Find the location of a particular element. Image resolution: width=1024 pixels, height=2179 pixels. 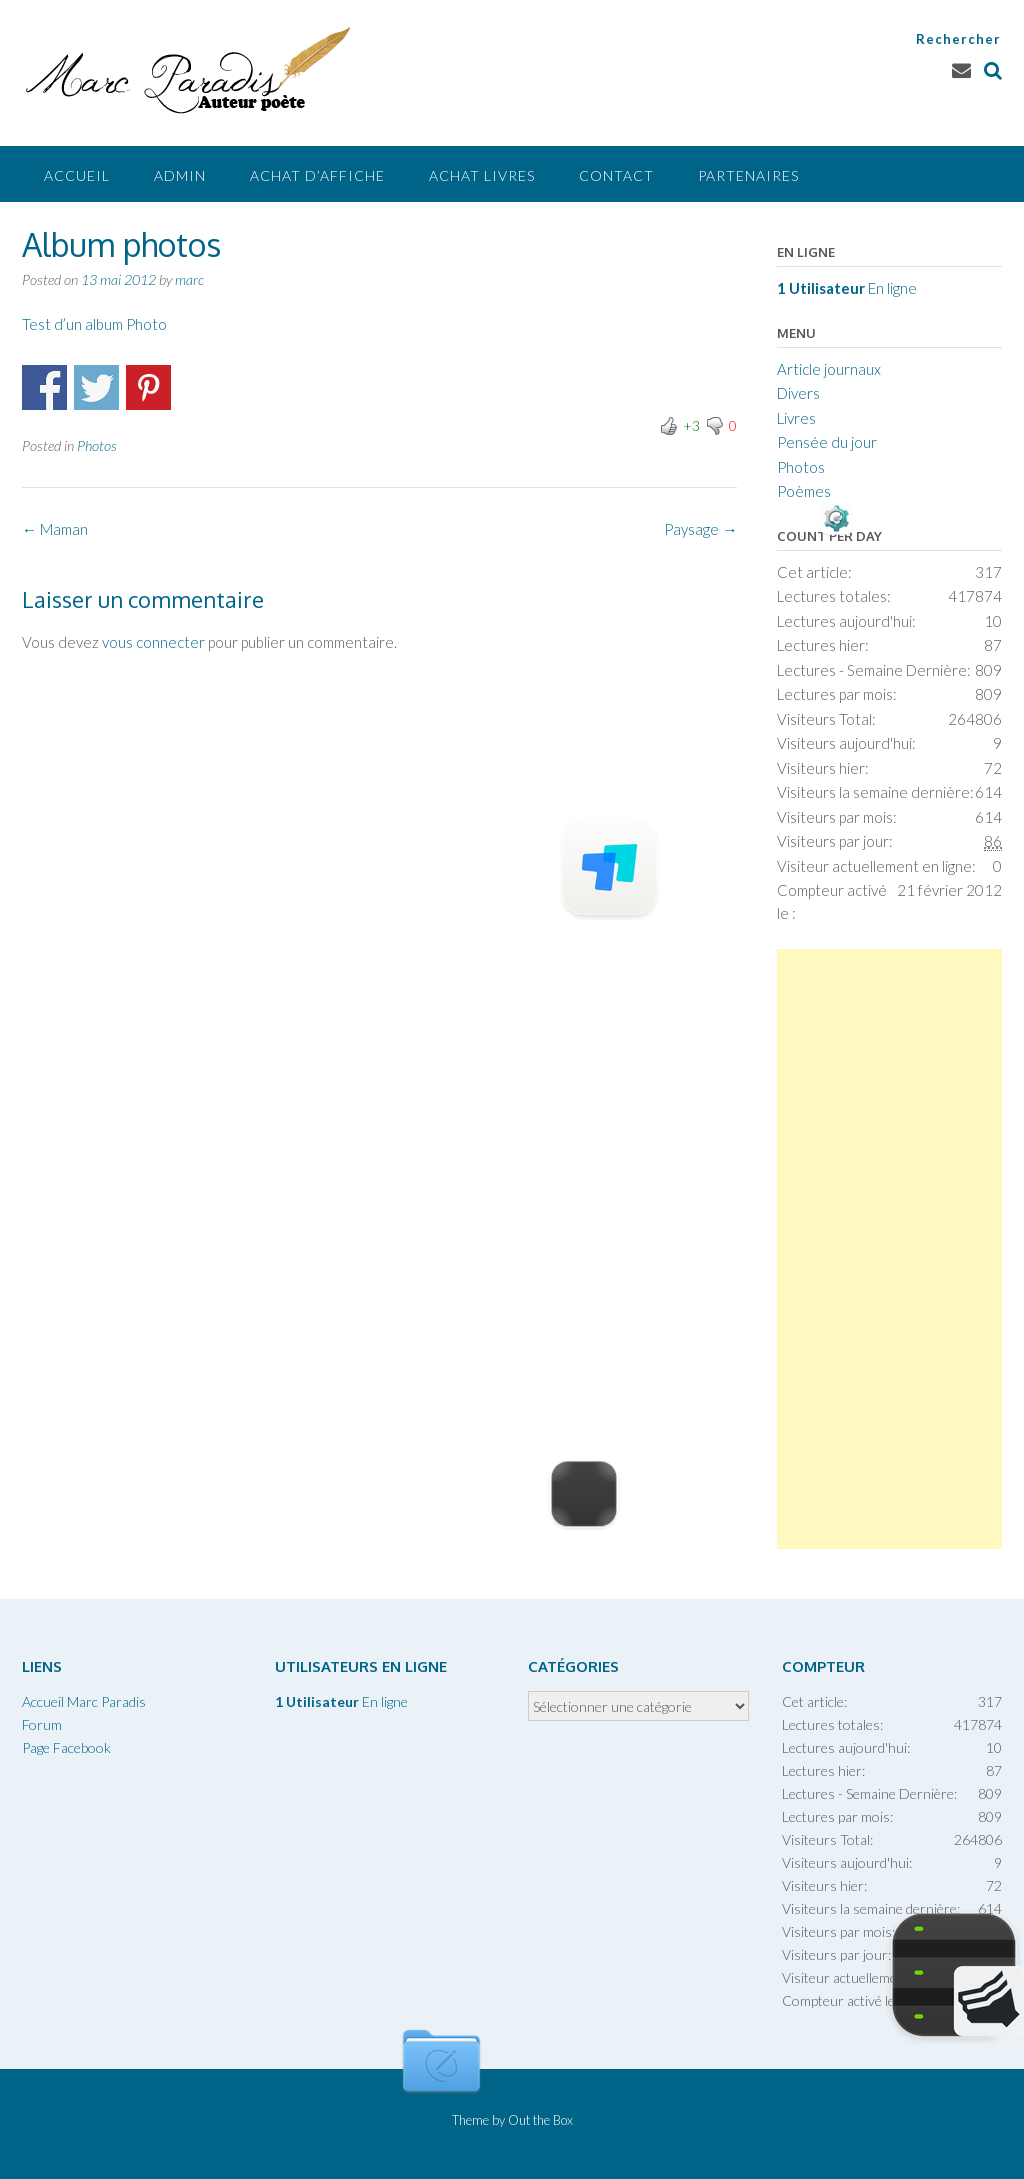

configure kerberos authentication settings for network servers is located at coordinates (955, 1977).